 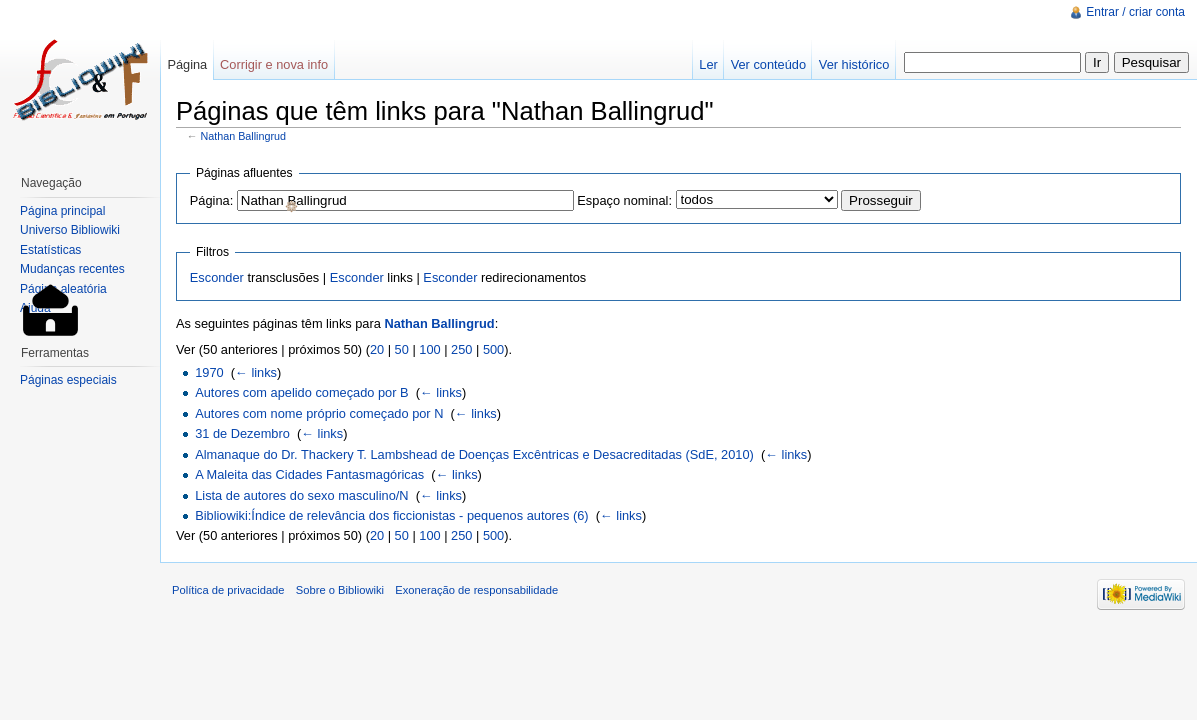 I want to click on centos linux distribution logo, so click(x=291, y=206).